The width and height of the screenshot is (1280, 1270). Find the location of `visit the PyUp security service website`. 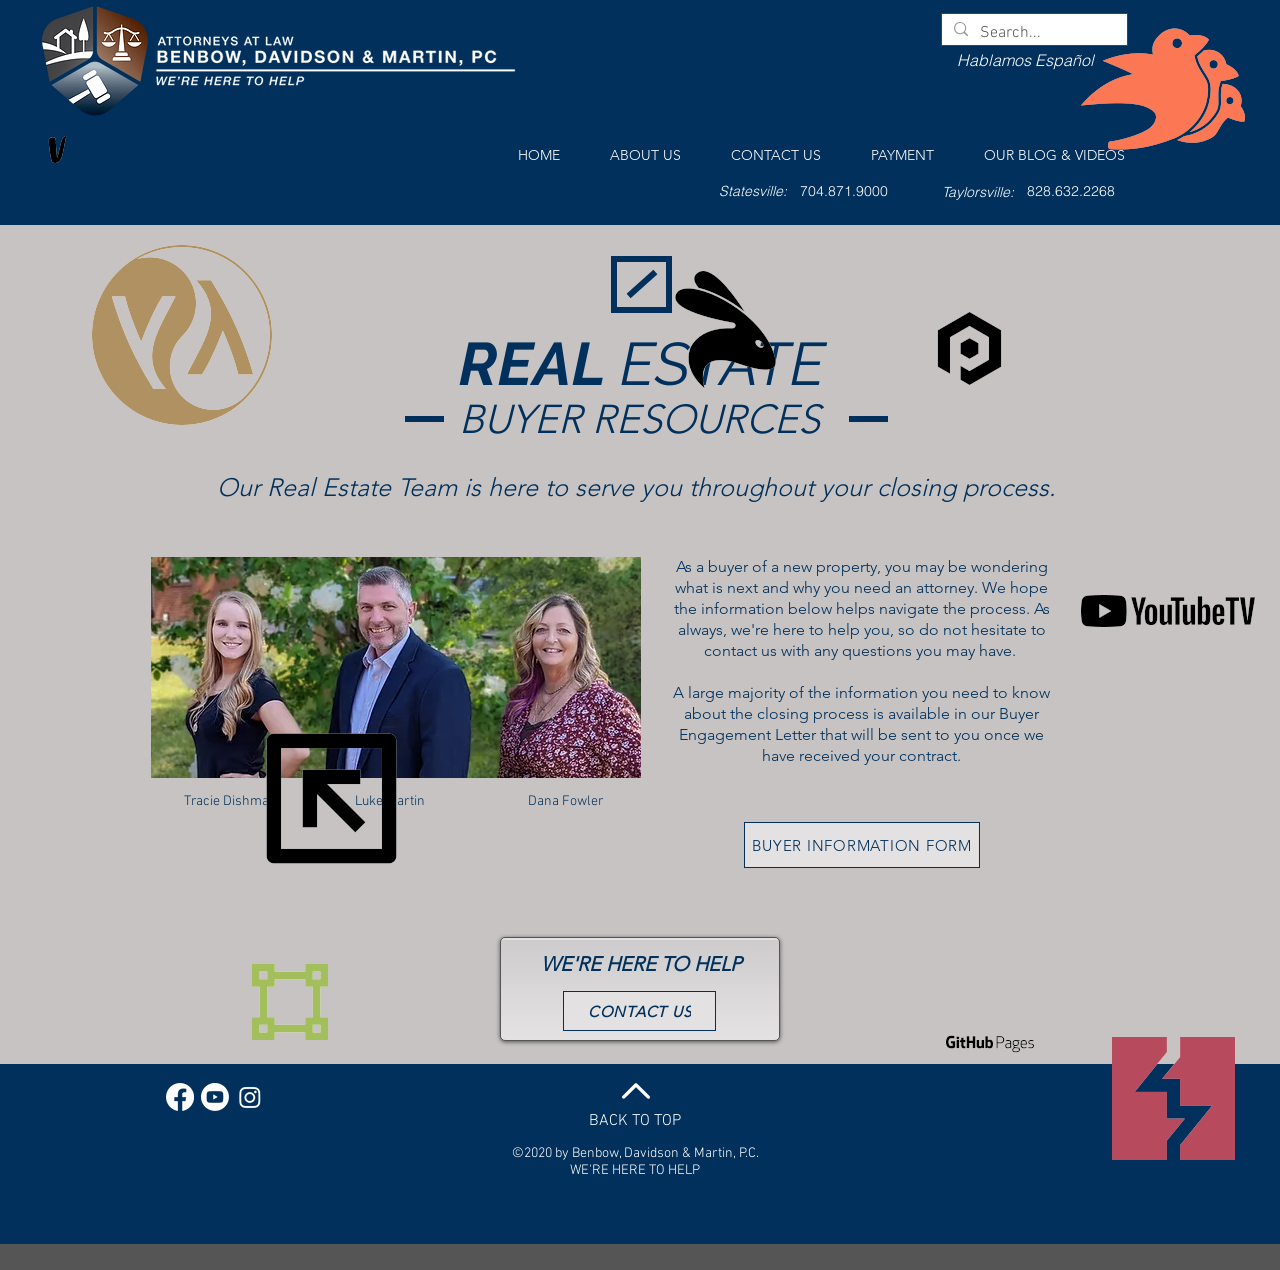

visit the PyUp security service website is located at coordinates (969, 348).